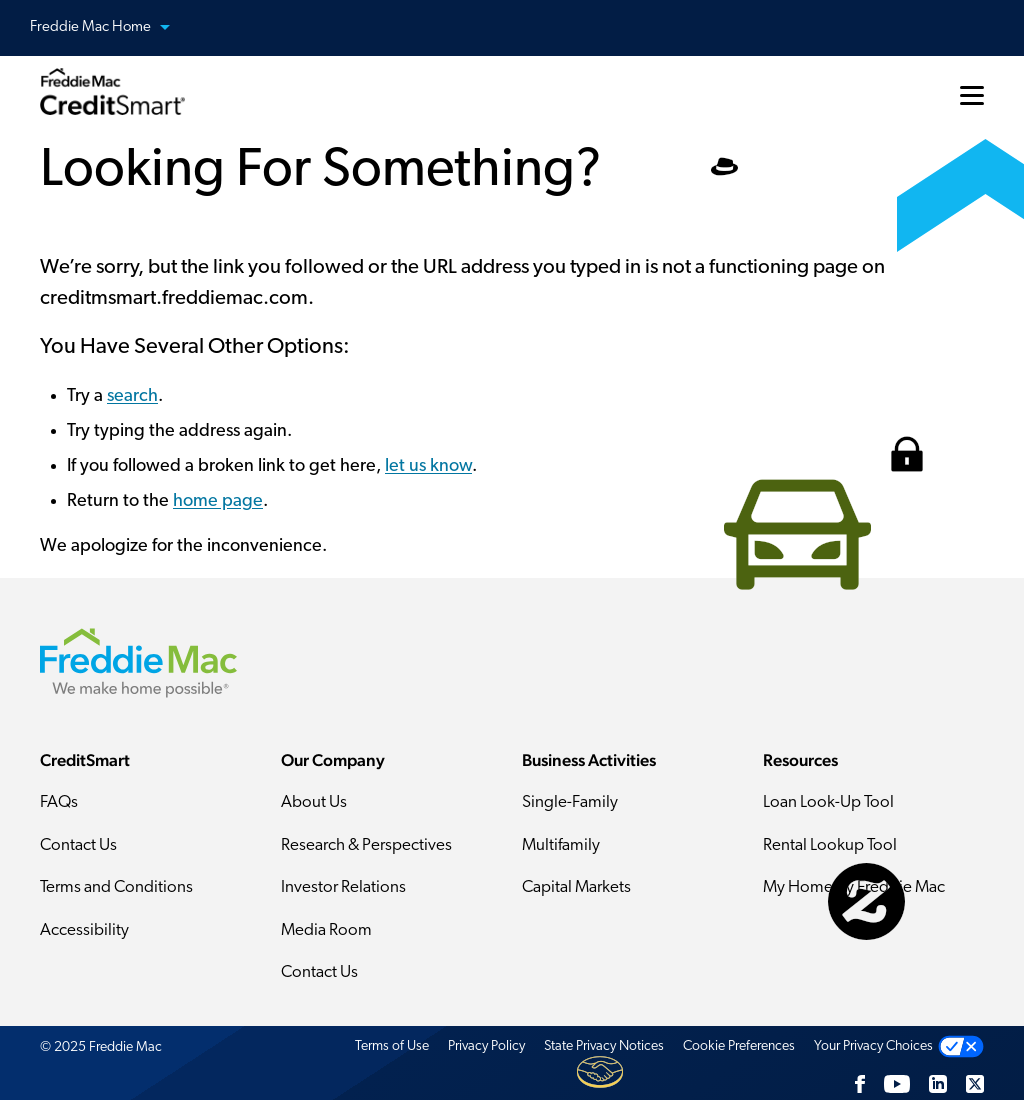  What do you see at coordinates (600, 1072) in the screenshot?
I see `pay with mercado pago` at bounding box center [600, 1072].